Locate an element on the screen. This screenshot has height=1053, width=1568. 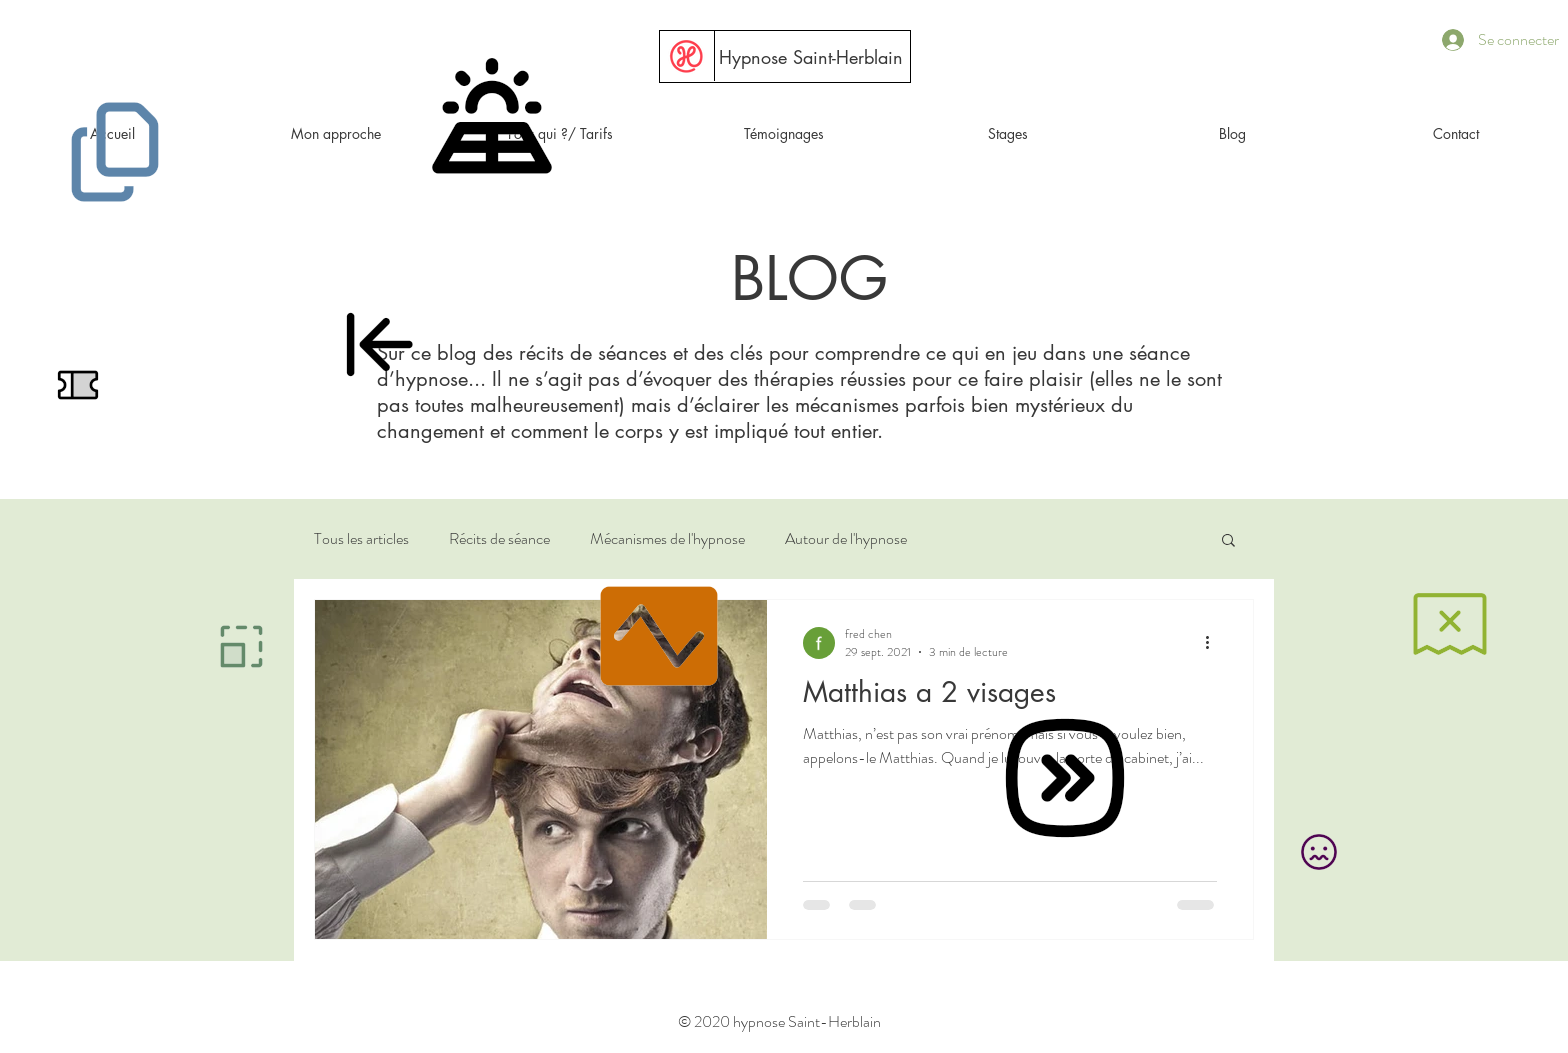
access solar energy settings is located at coordinates (492, 122).